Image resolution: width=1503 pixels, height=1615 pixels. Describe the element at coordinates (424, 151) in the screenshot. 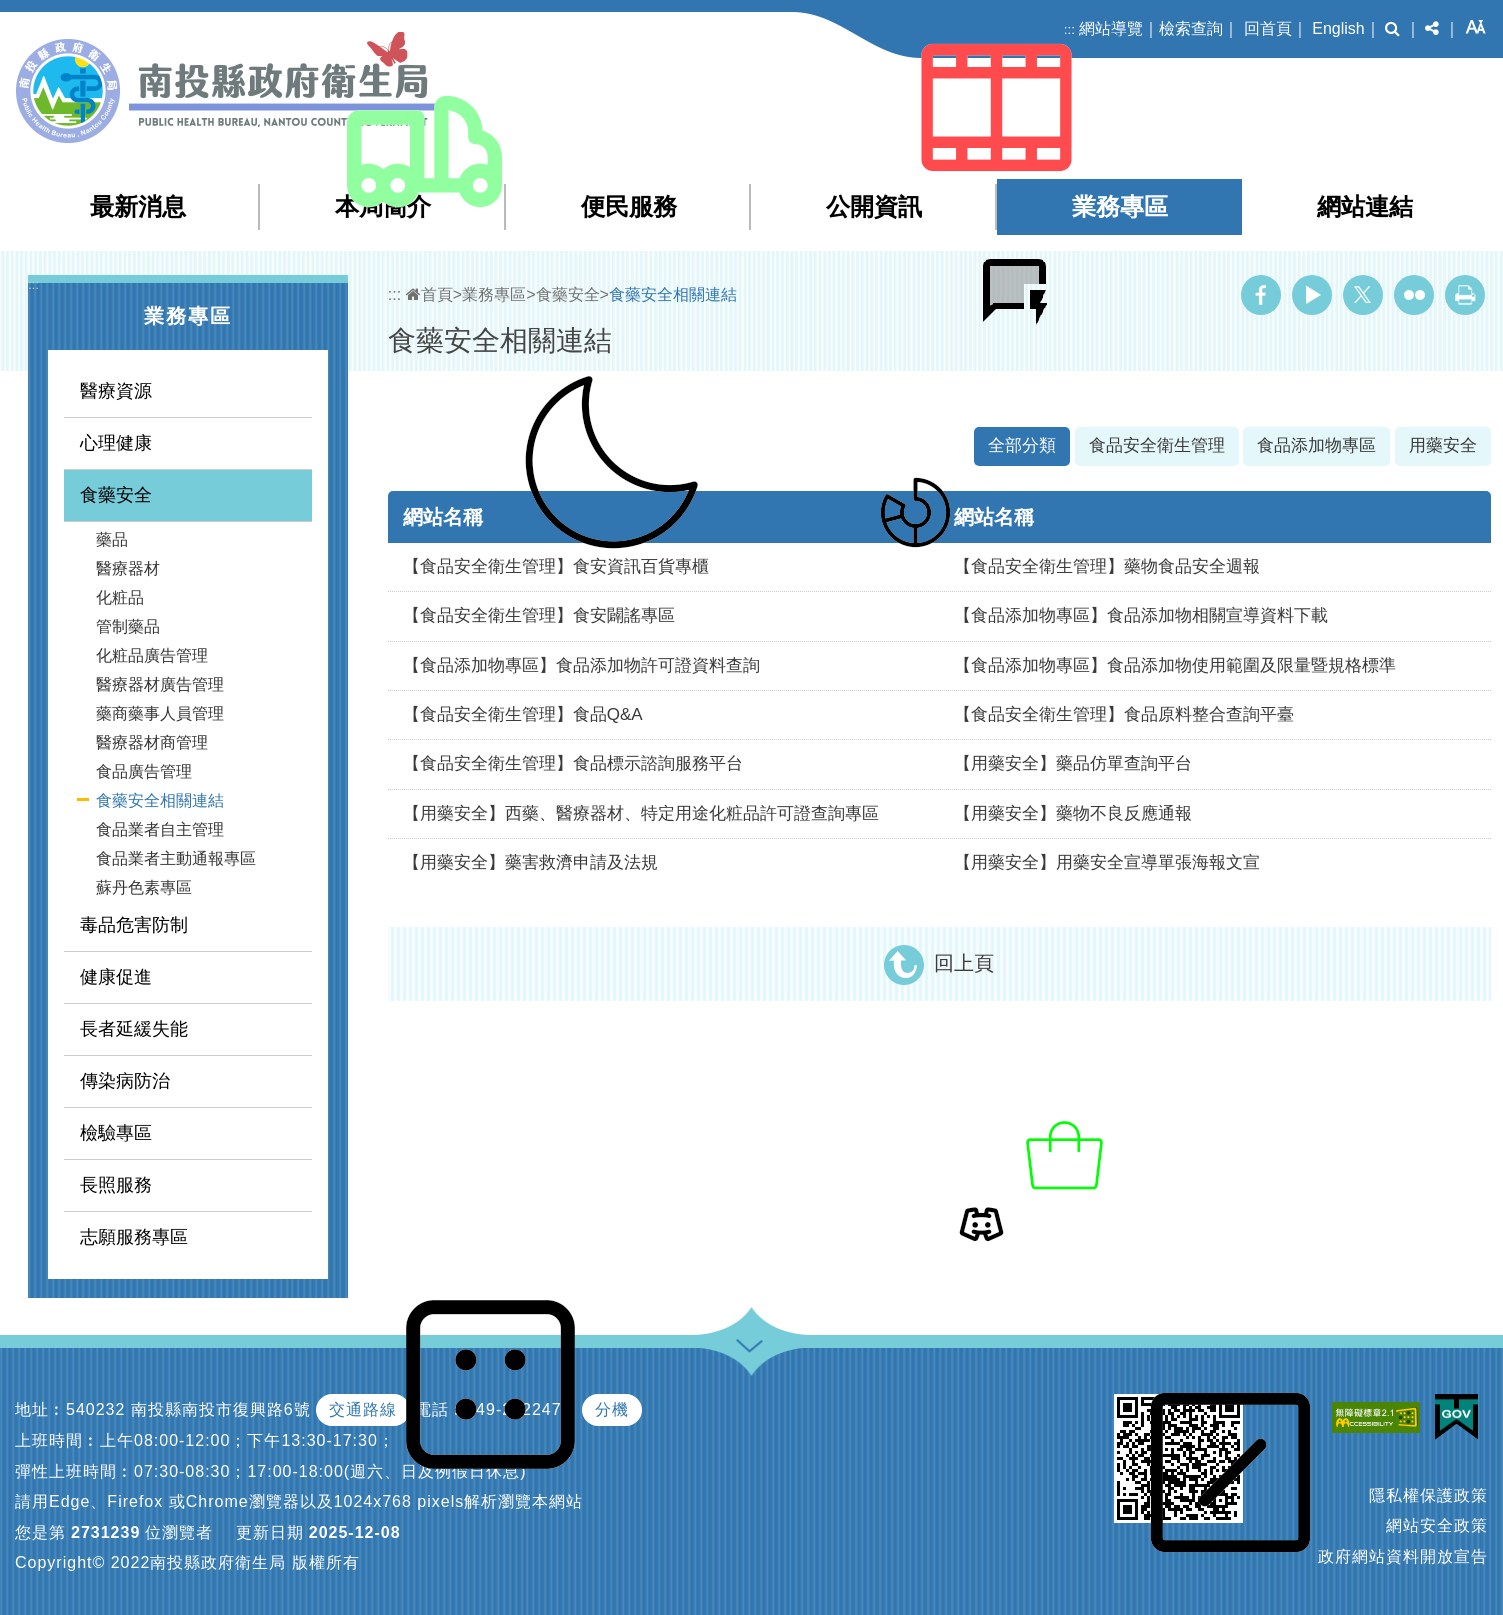

I see `track shipping or delivery status` at that location.